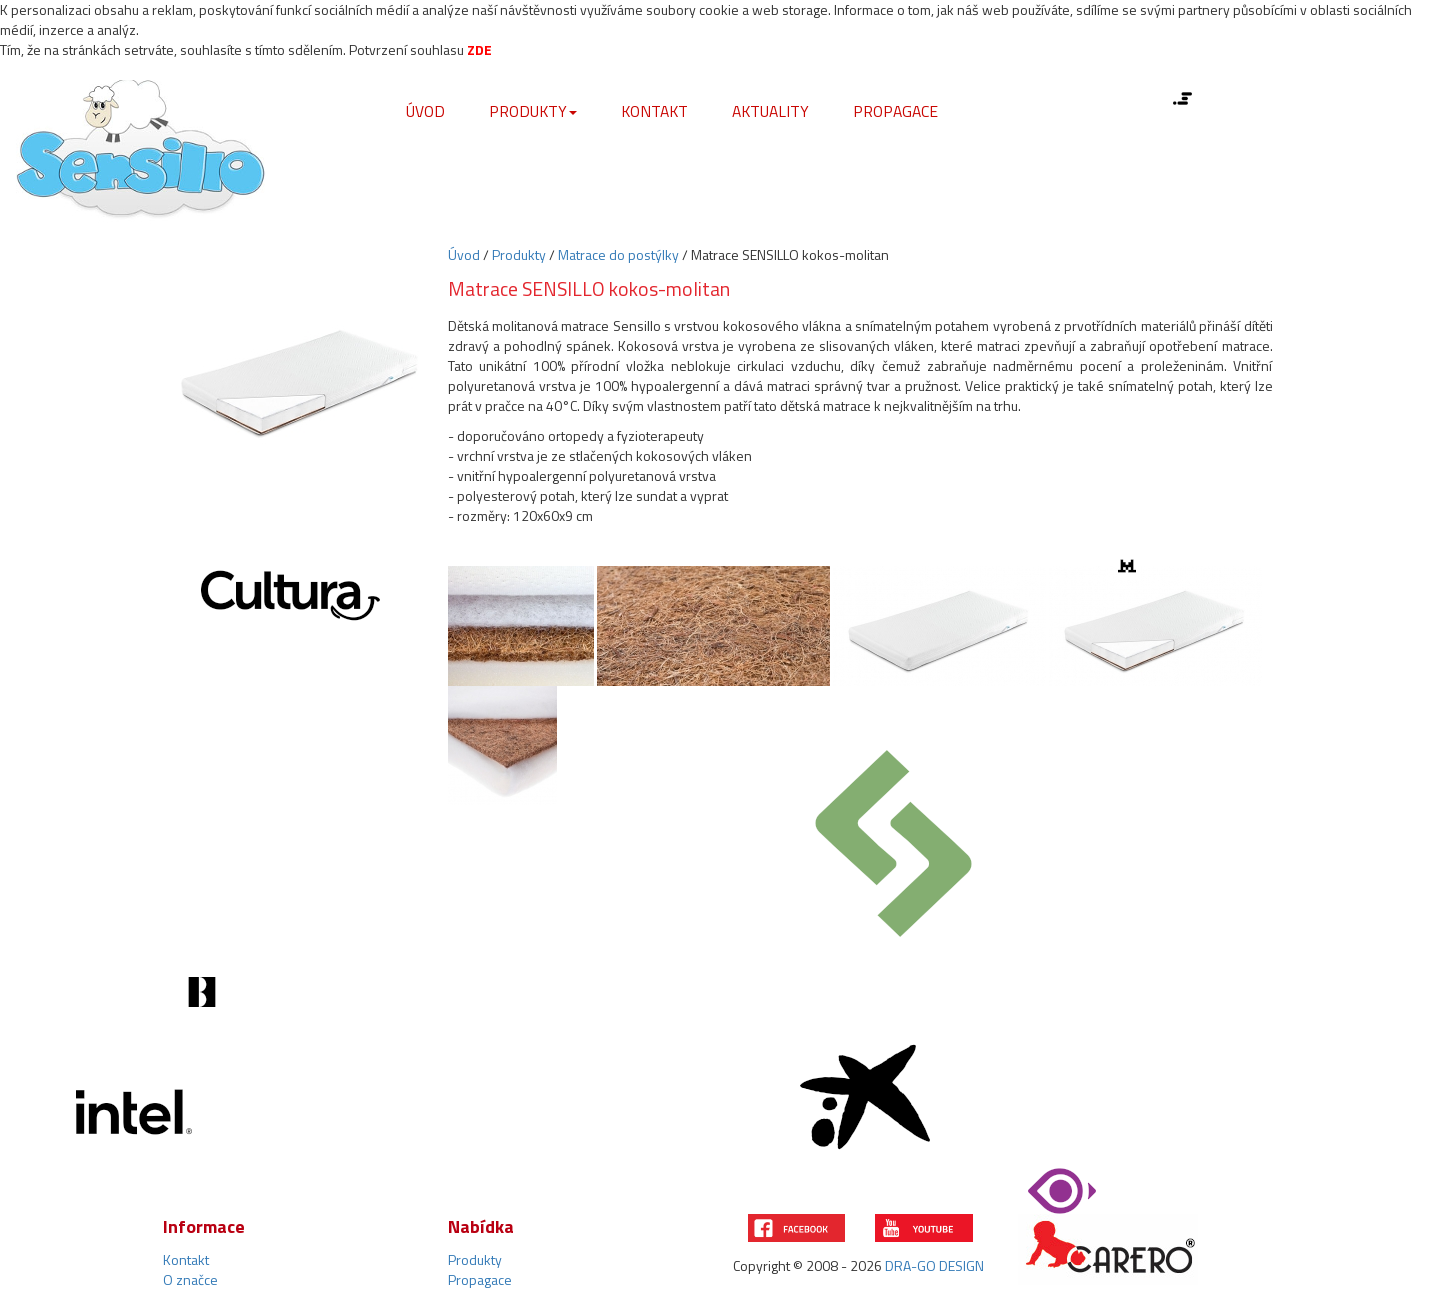 The height and width of the screenshot is (1300, 1435). Describe the element at coordinates (290, 595) in the screenshot. I see `navigate to the Cultura website or app` at that location.